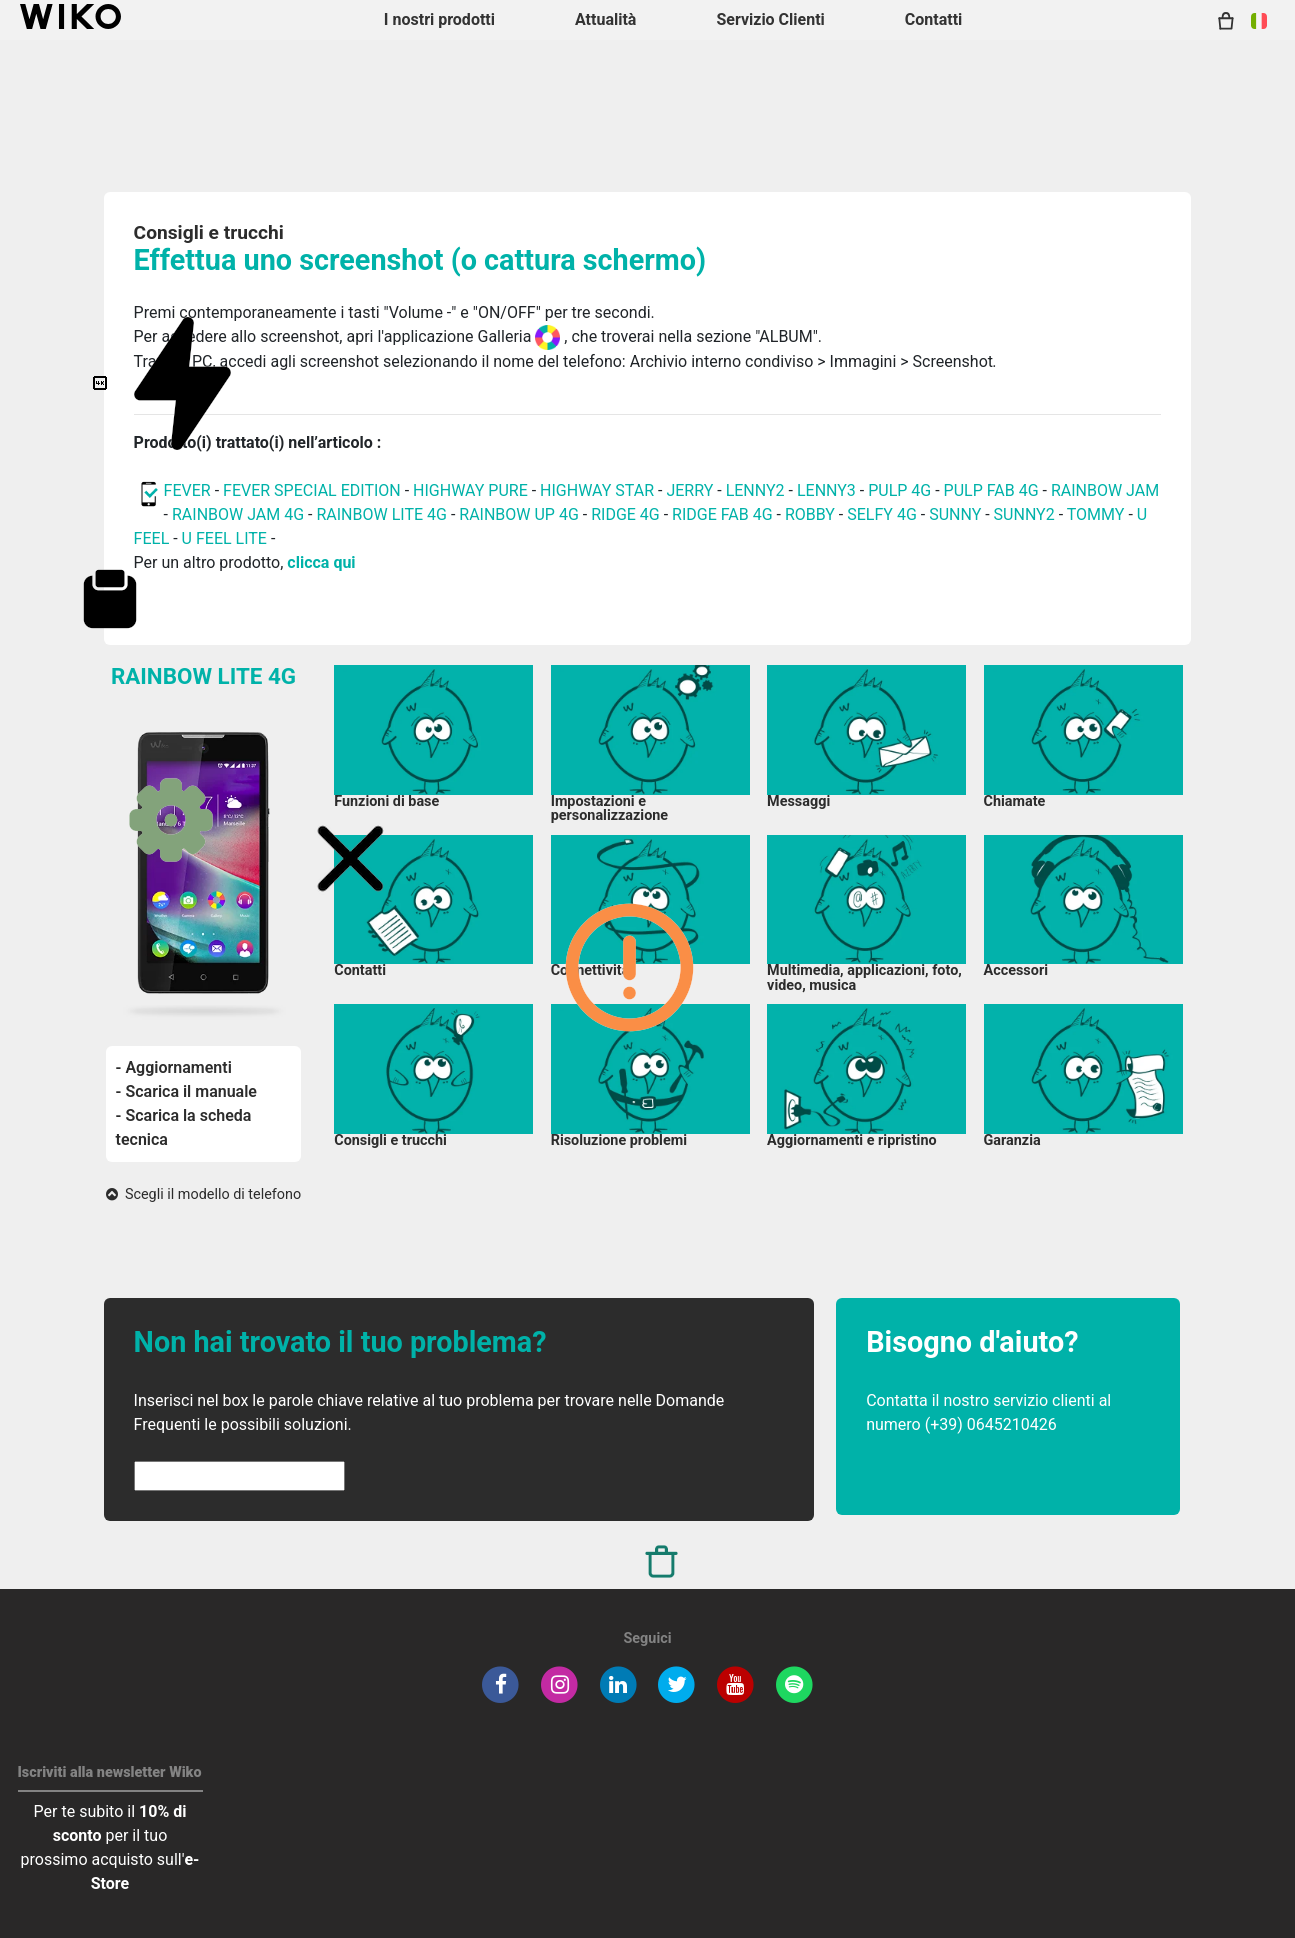  Describe the element at coordinates (661, 1561) in the screenshot. I see `delete this item` at that location.